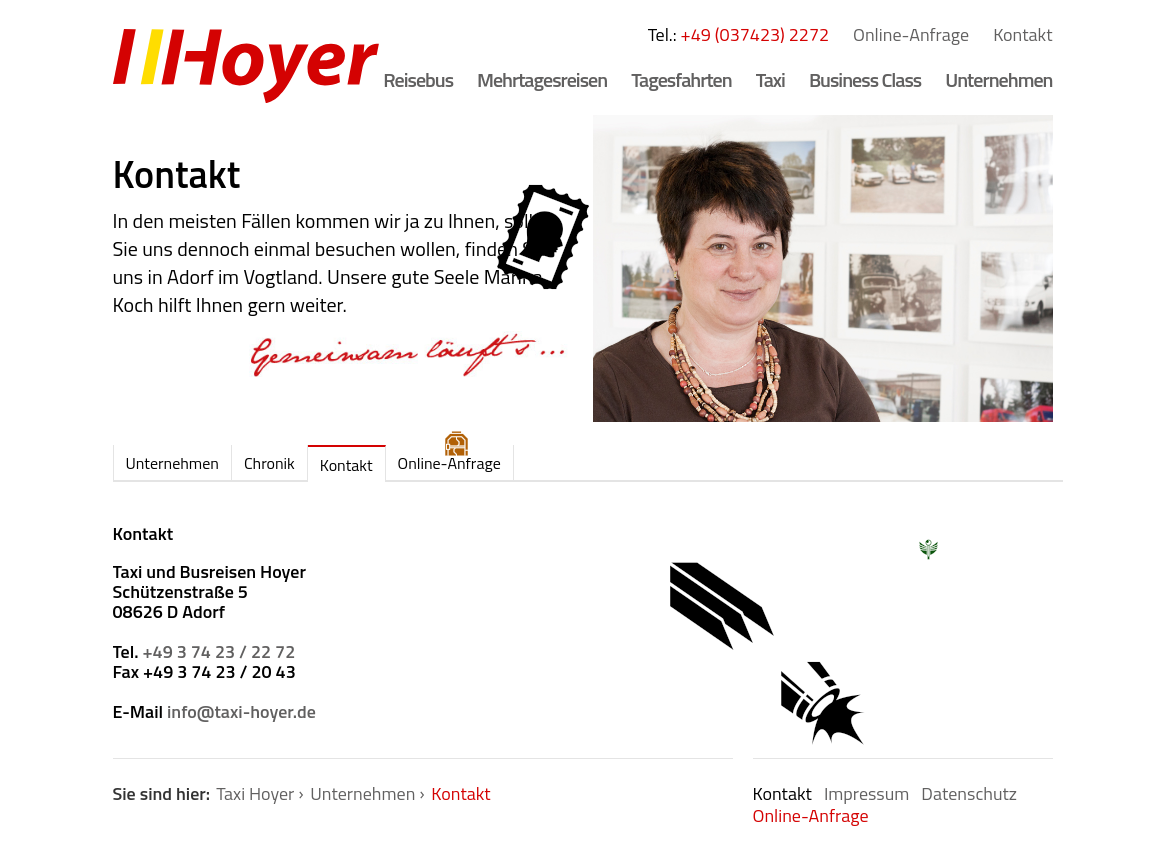 The width and height of the screenshot is (1165, 850). I want to click on access airlock or sealed compartment controls, so click(456, 443).